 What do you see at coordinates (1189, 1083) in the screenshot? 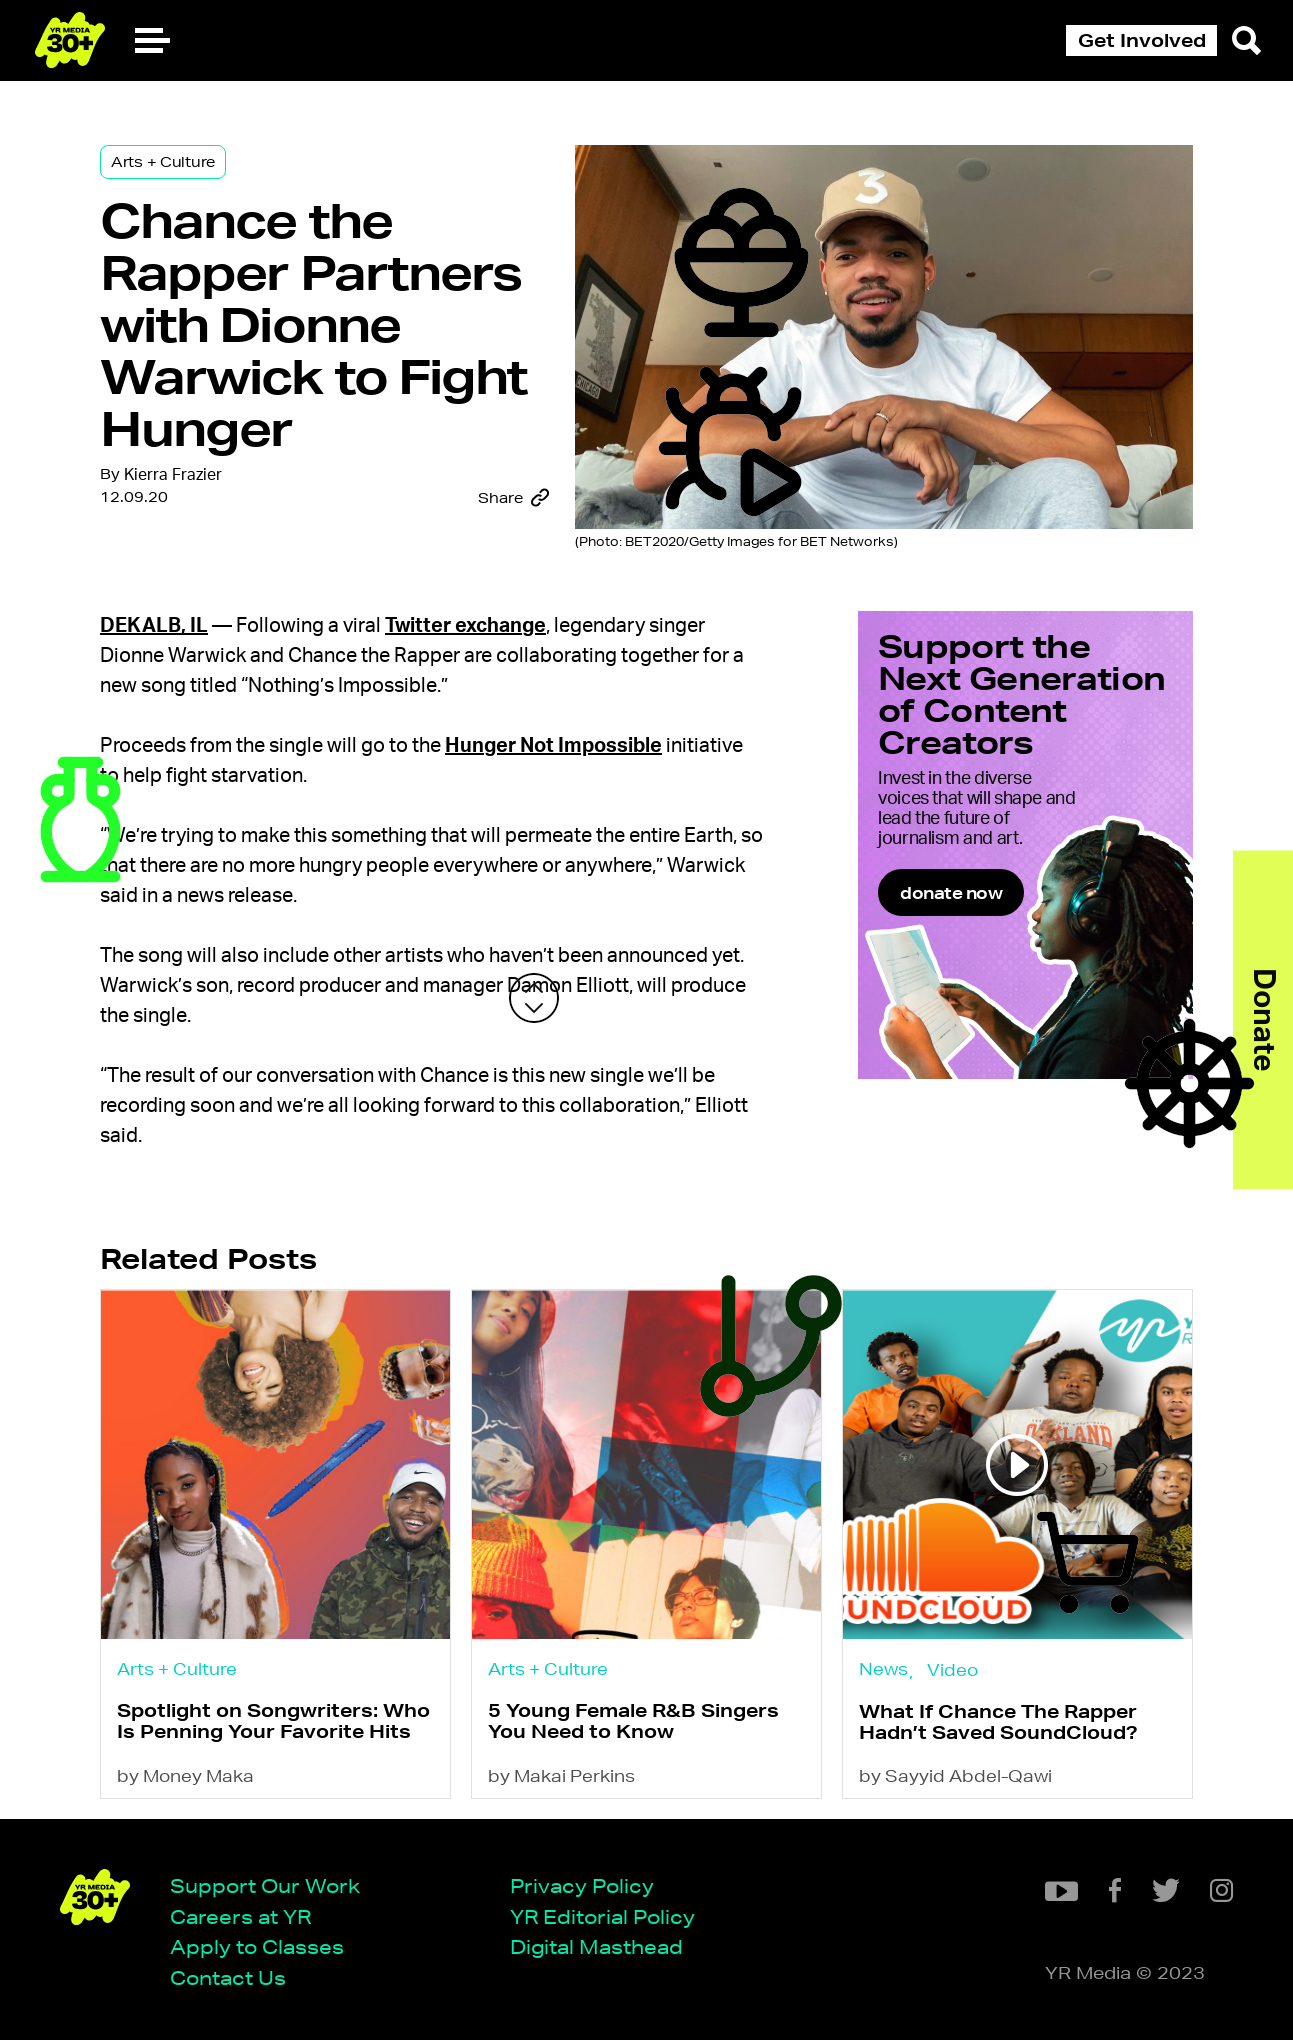
I see `navigate to steering or navigation controls` at bounding box center [1189, 1083].